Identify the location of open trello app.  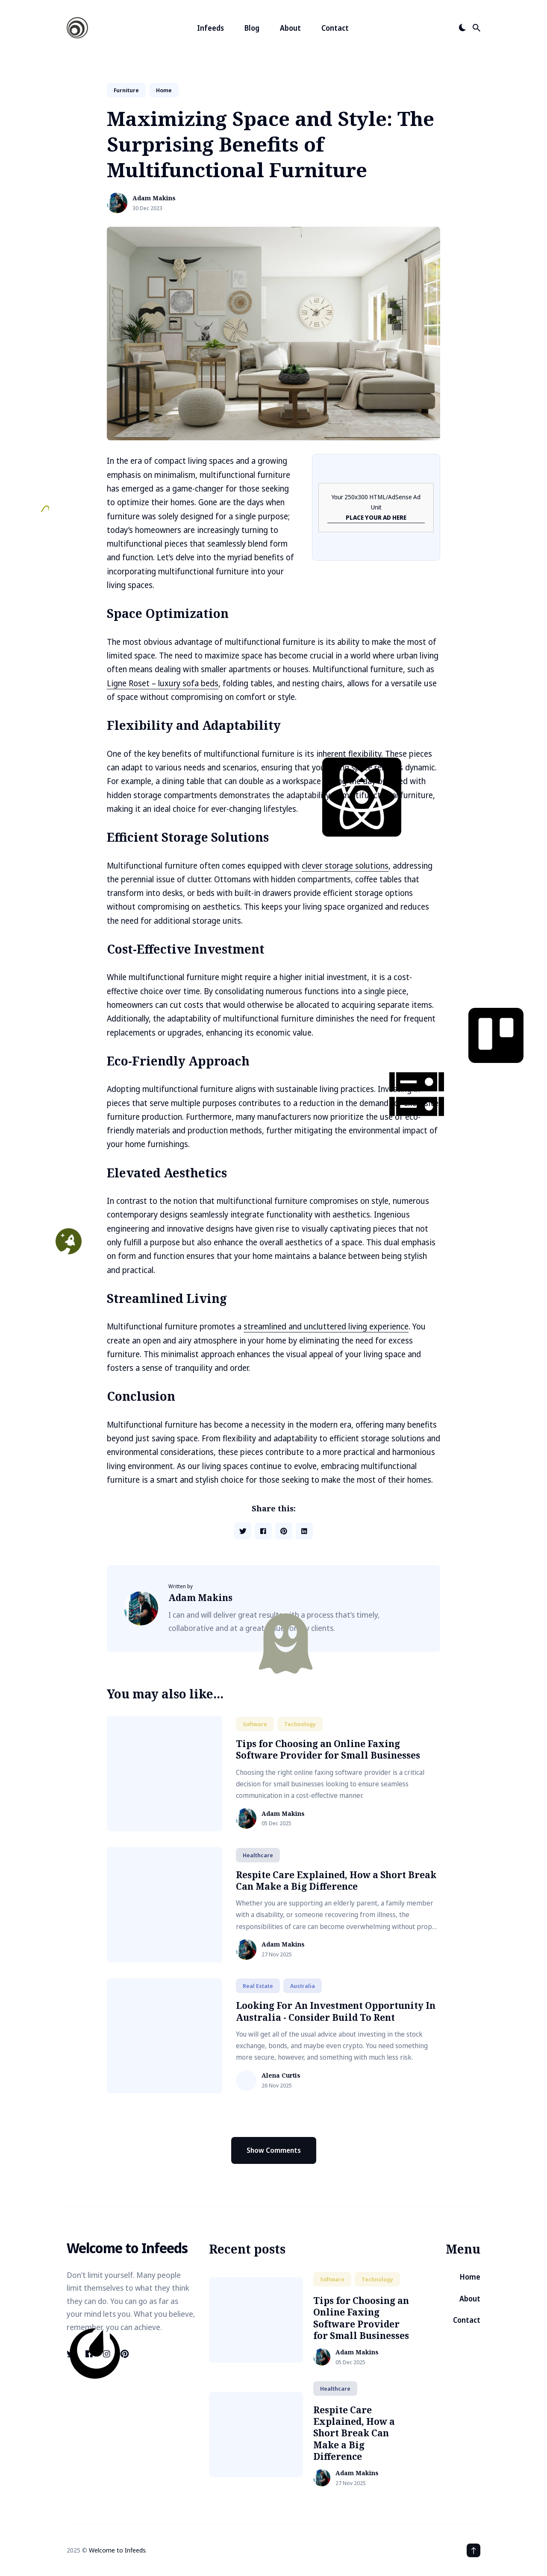
(496, 1035).